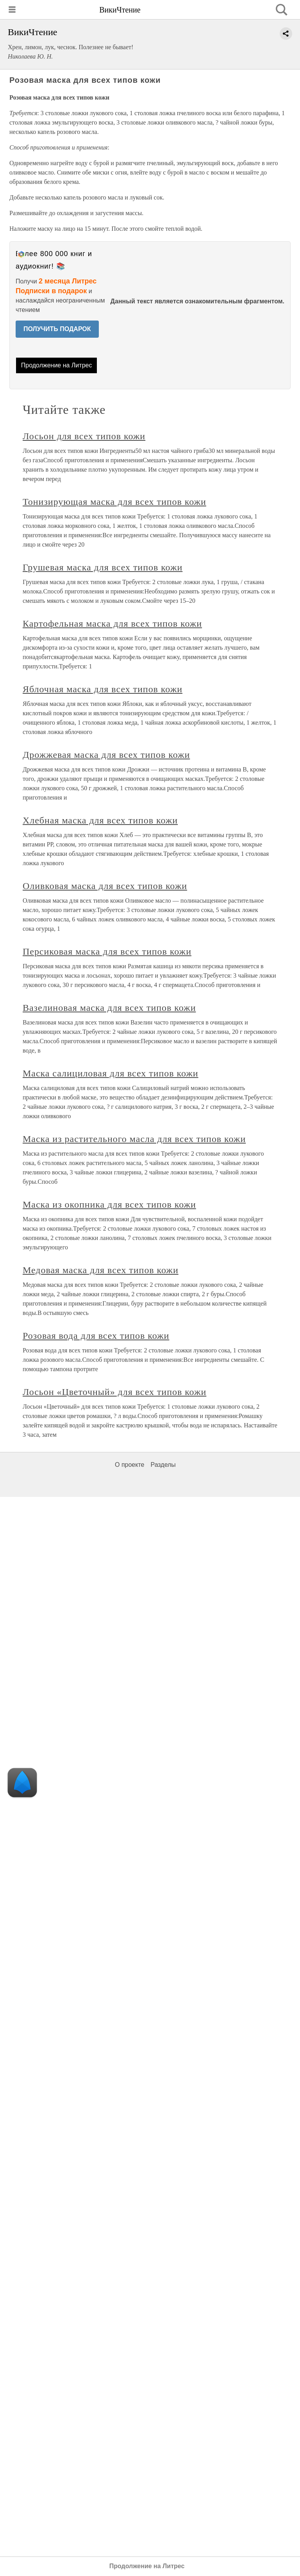 The image size is (300, 2576). Describe the element at coordinates (21, 254) in the screenshot. I see `open boxy svg vector graphics editor` at that location.